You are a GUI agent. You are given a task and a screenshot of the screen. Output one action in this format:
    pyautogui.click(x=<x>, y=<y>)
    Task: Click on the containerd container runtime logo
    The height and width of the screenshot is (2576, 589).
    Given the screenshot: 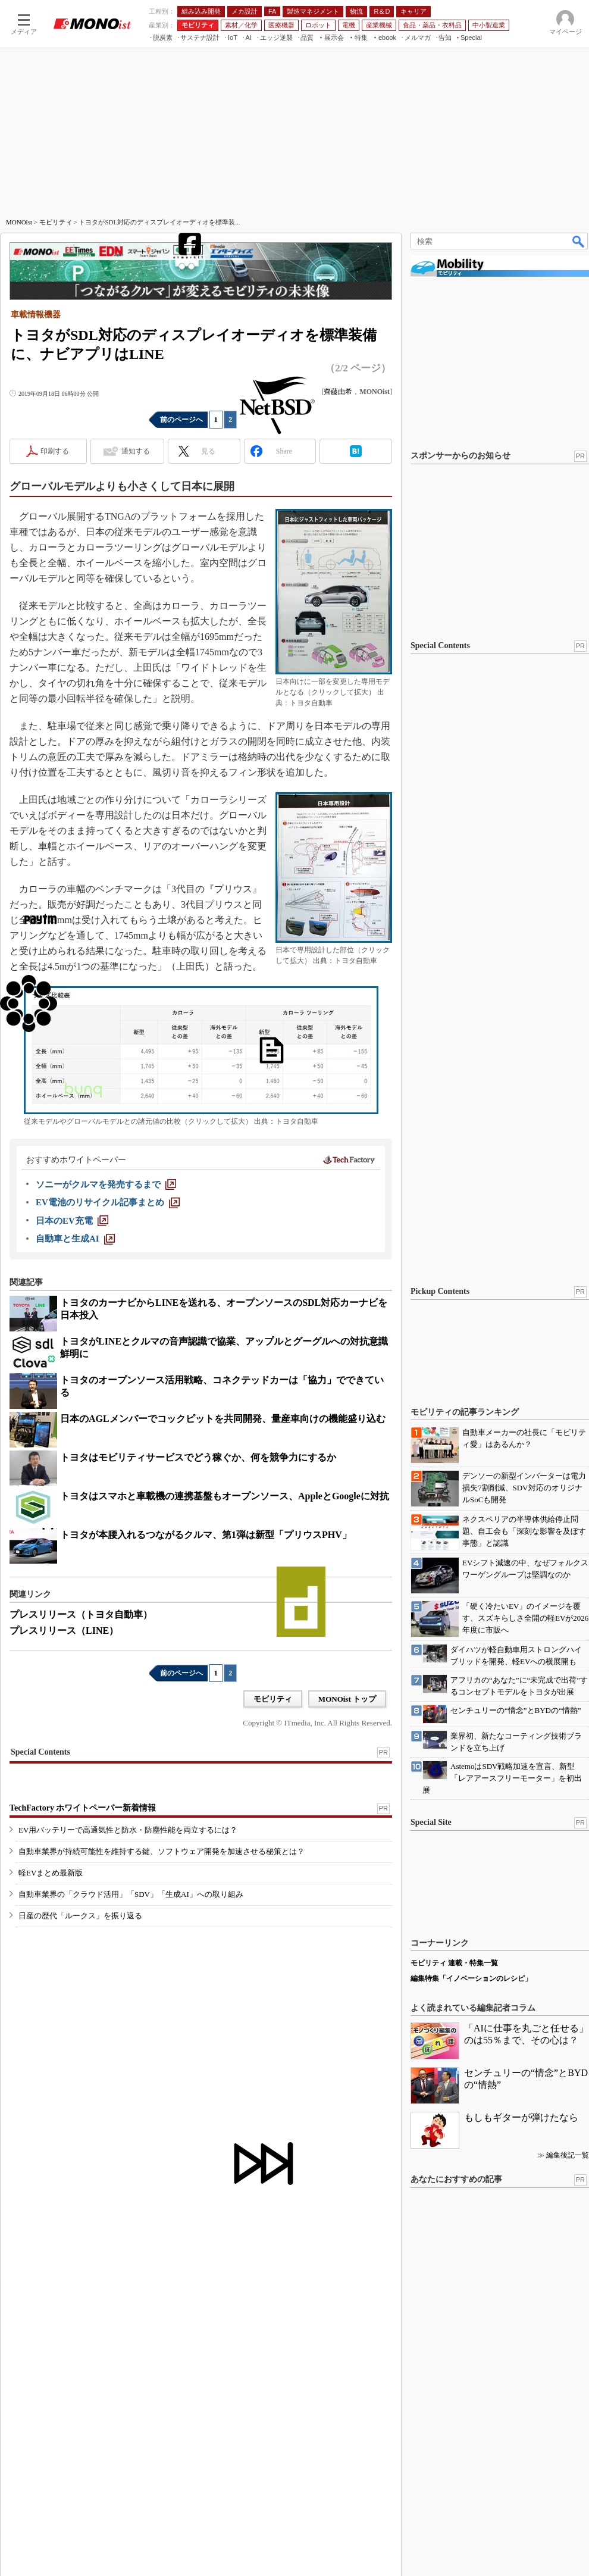 What is the action you would take?
    pyautogui.click(x=301, y=1602)
    